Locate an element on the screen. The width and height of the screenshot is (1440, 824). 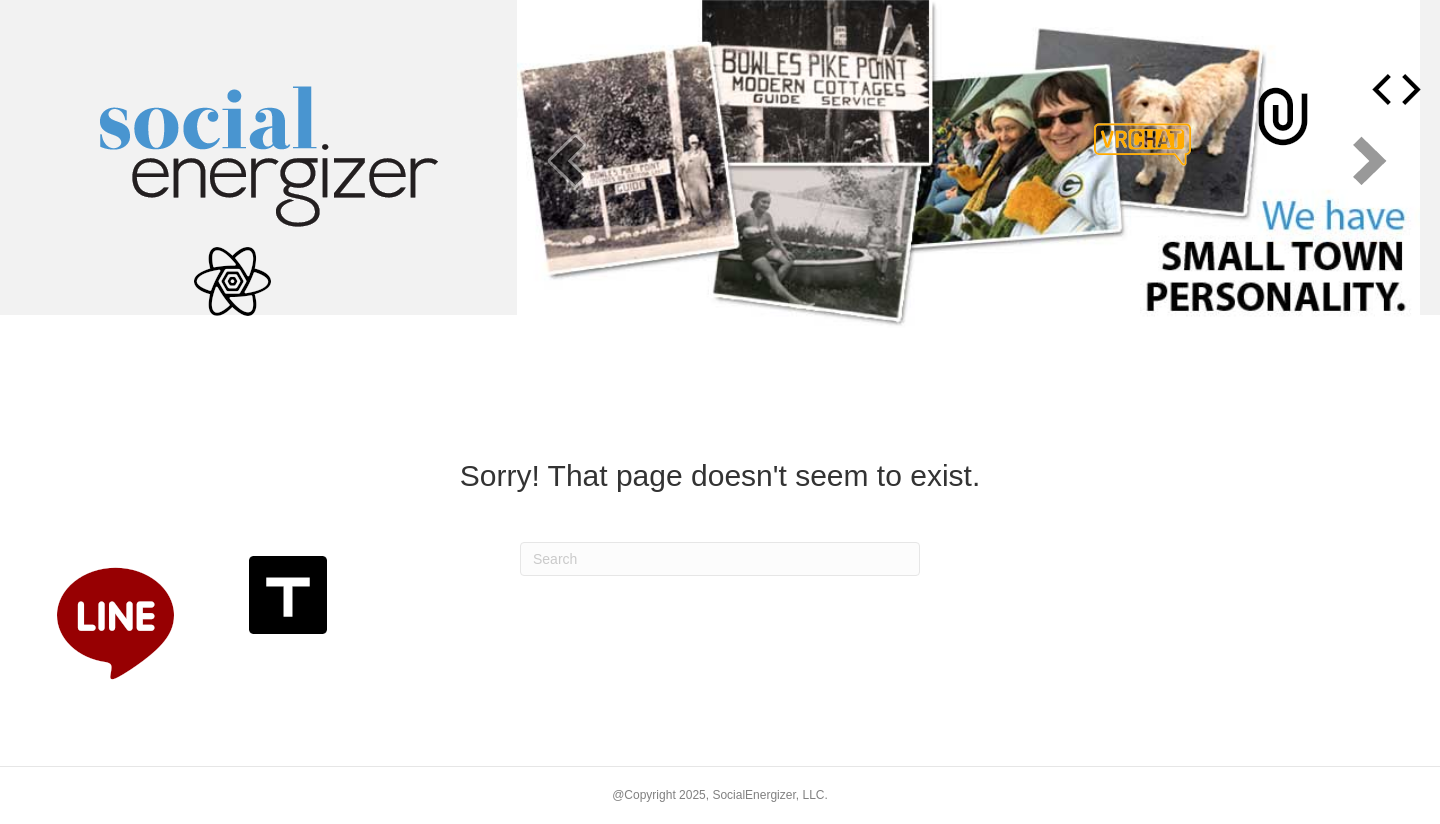
attach a file to your message is located at coordinates (1281, 116).